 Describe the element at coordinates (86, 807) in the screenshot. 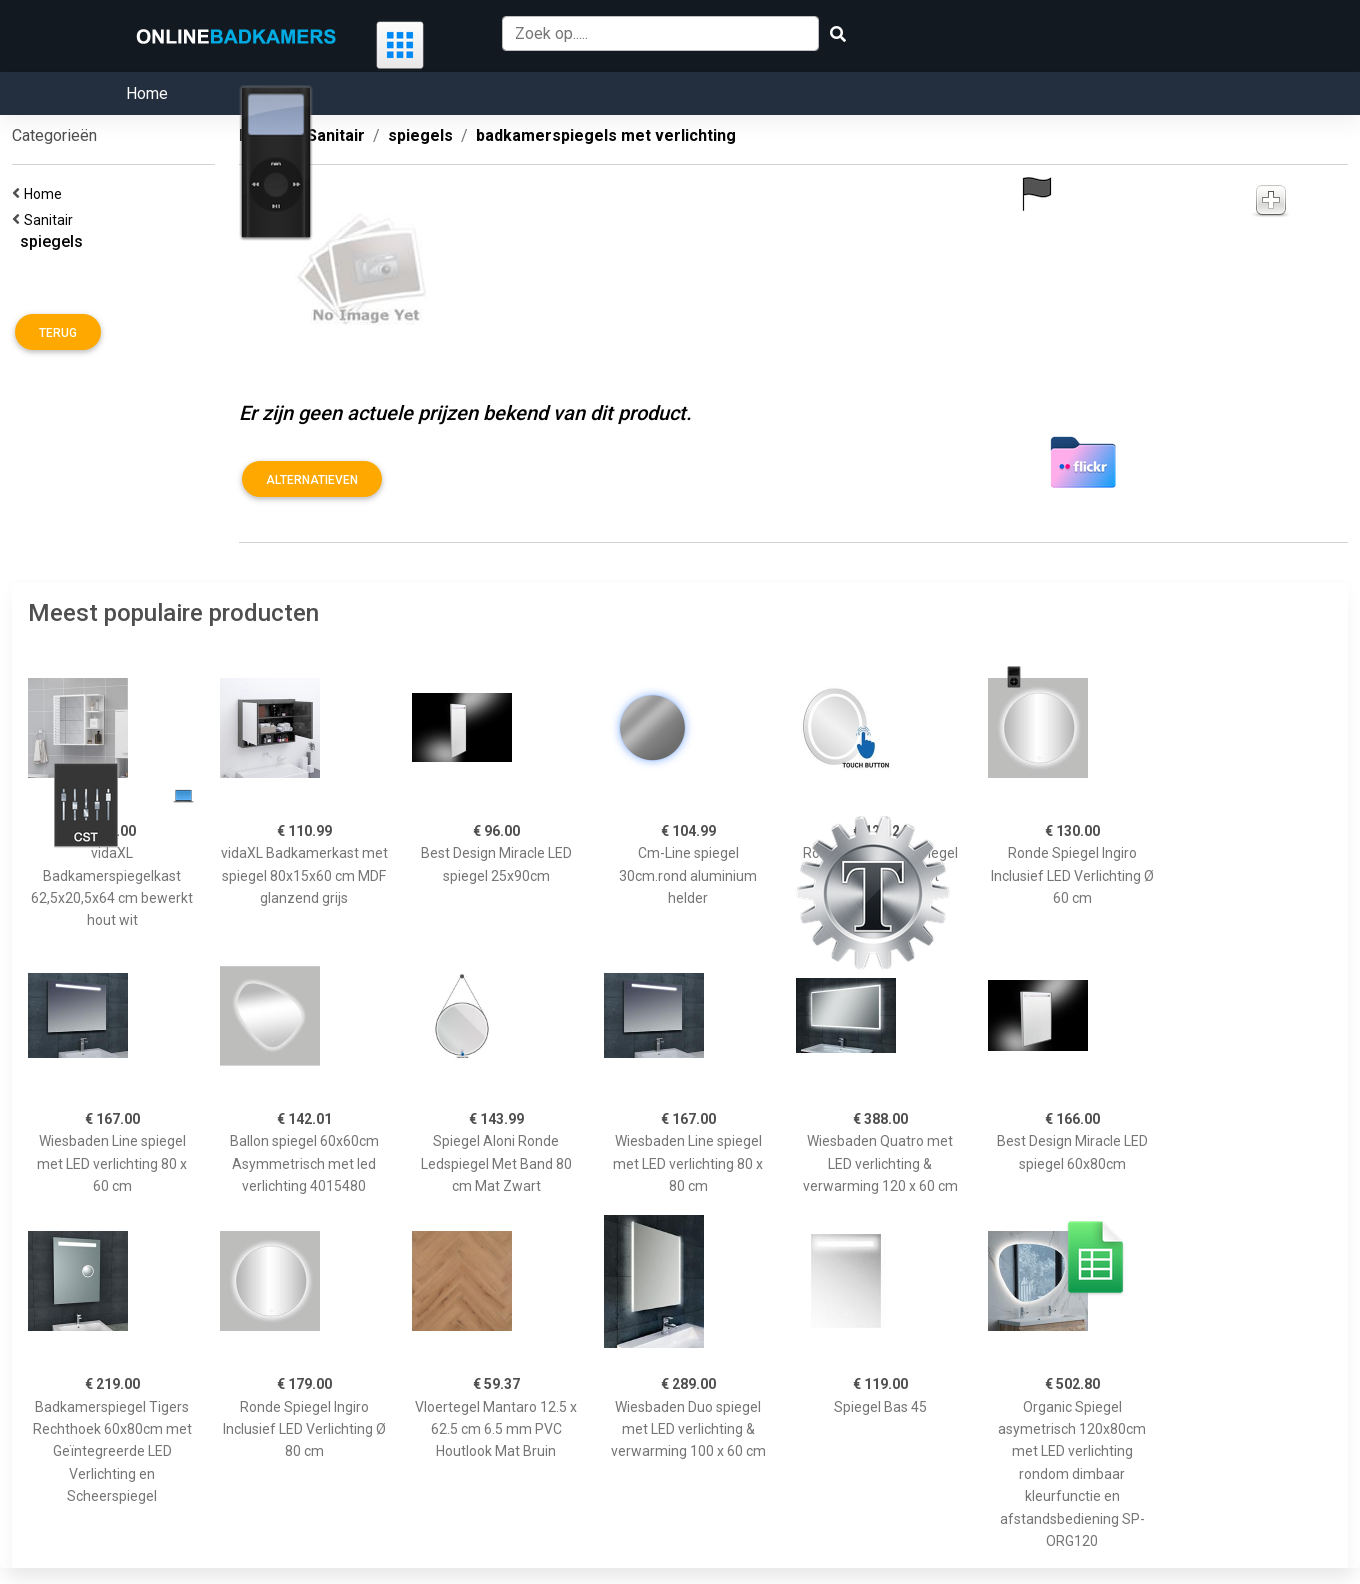

I see `open audio mixing or equalizer settings` at that location.